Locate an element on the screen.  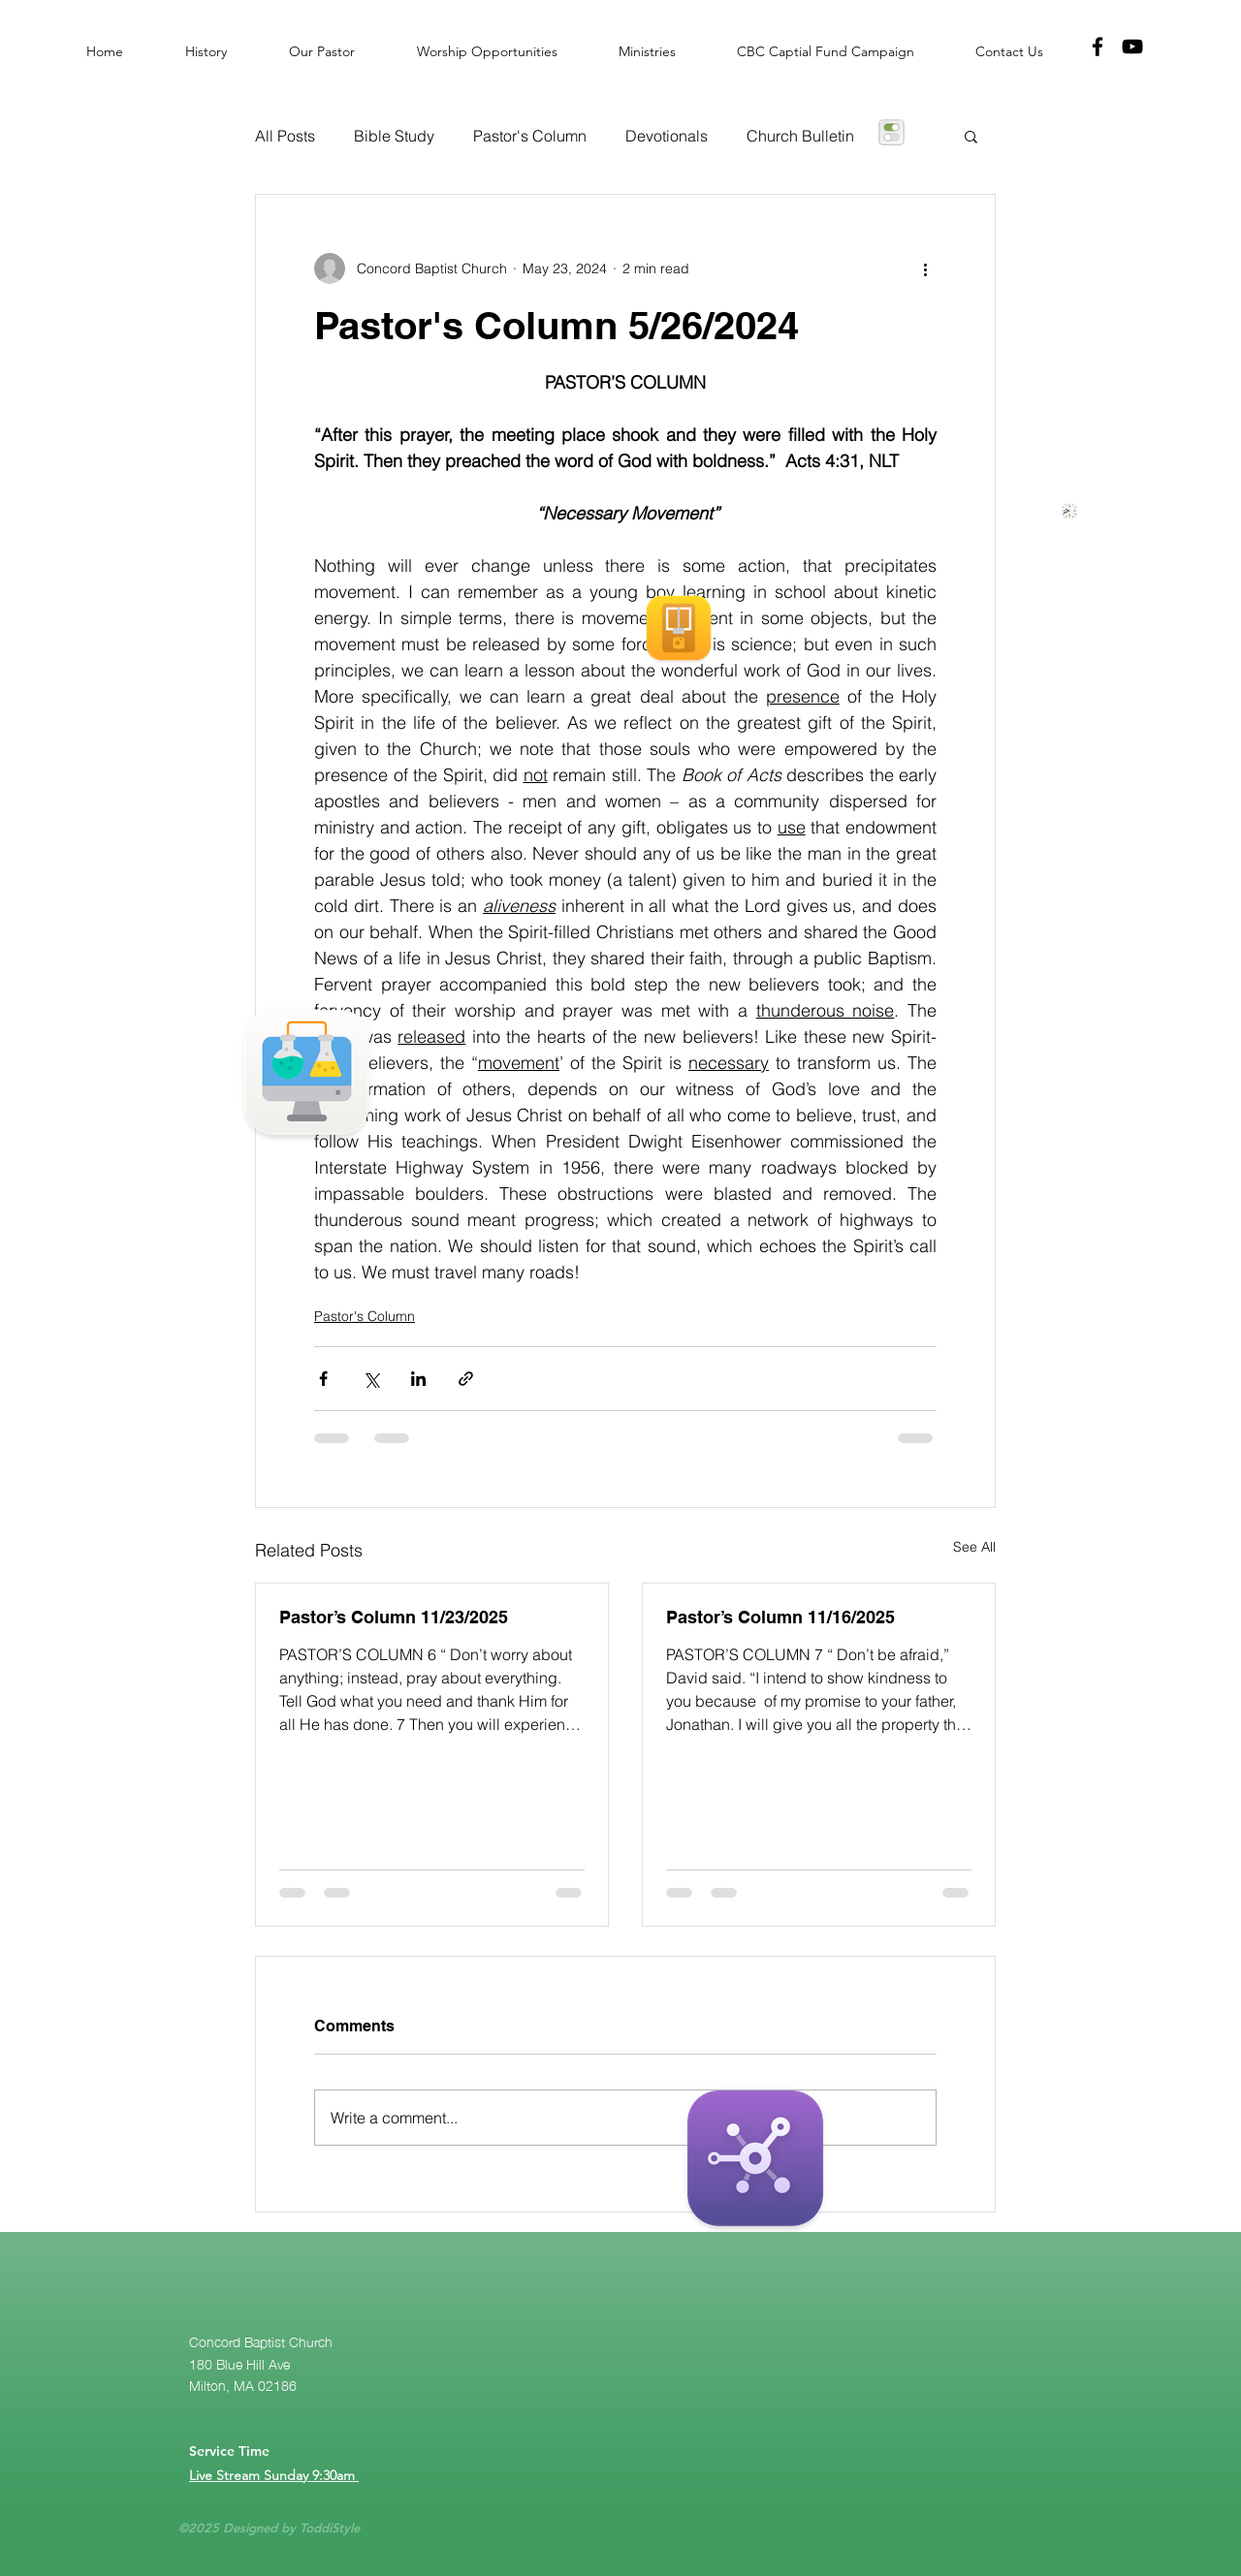
open Piper mouse configuration app is located at coordinates (679, 628).